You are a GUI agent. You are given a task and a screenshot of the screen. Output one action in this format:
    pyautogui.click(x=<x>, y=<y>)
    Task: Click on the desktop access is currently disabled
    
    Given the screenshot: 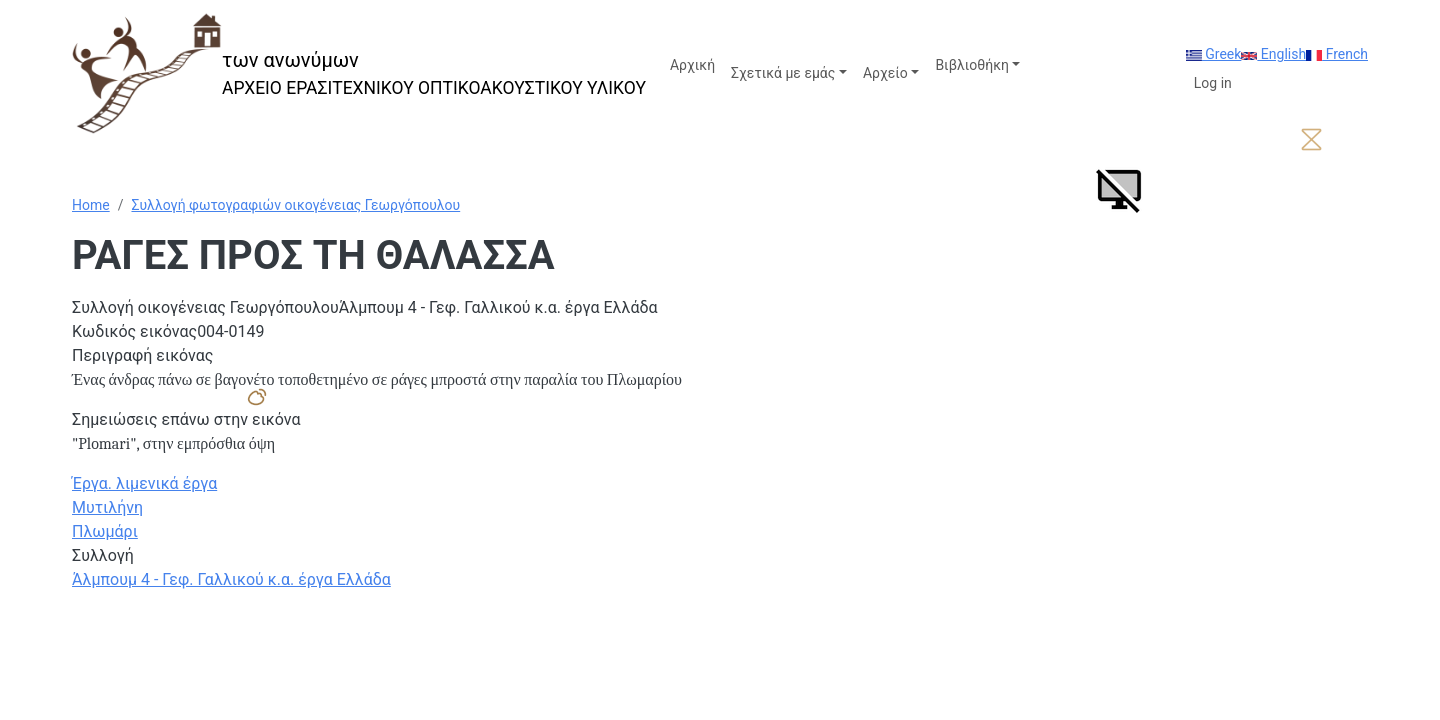 What is the action you would take?
    pyautogui.click(x=1119, y=189)
    